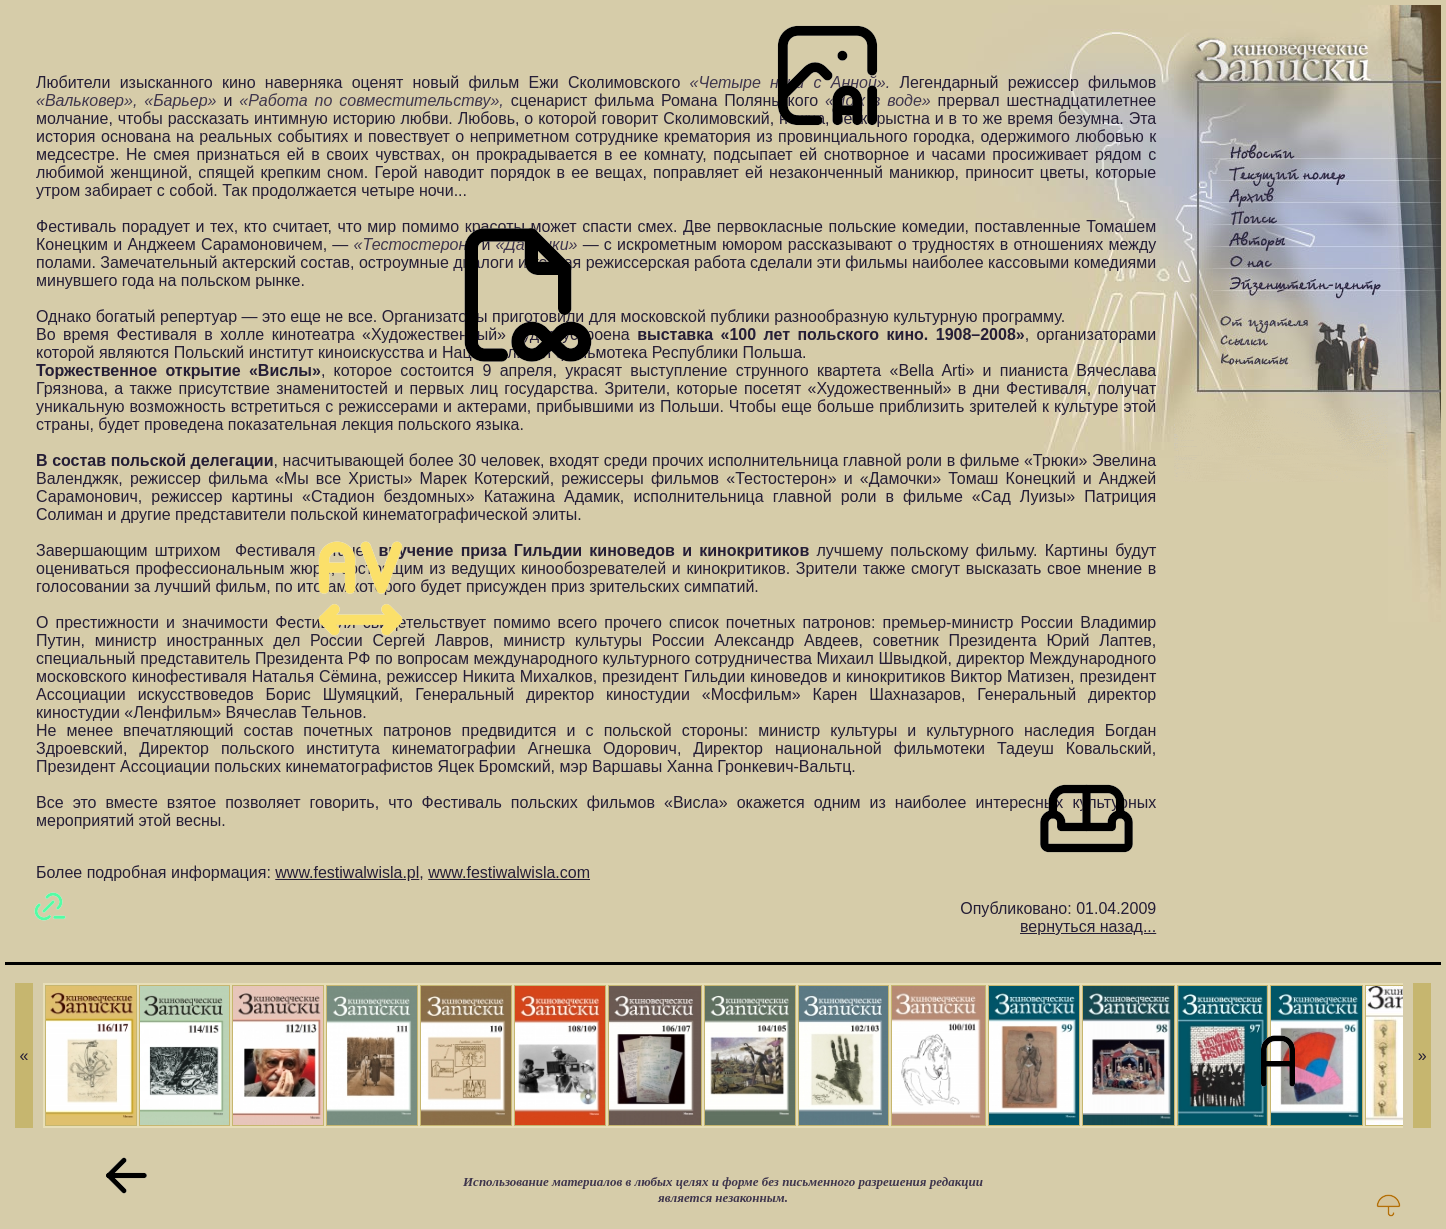  I want to click on select font or text formatting options, so click(1278, 1061).